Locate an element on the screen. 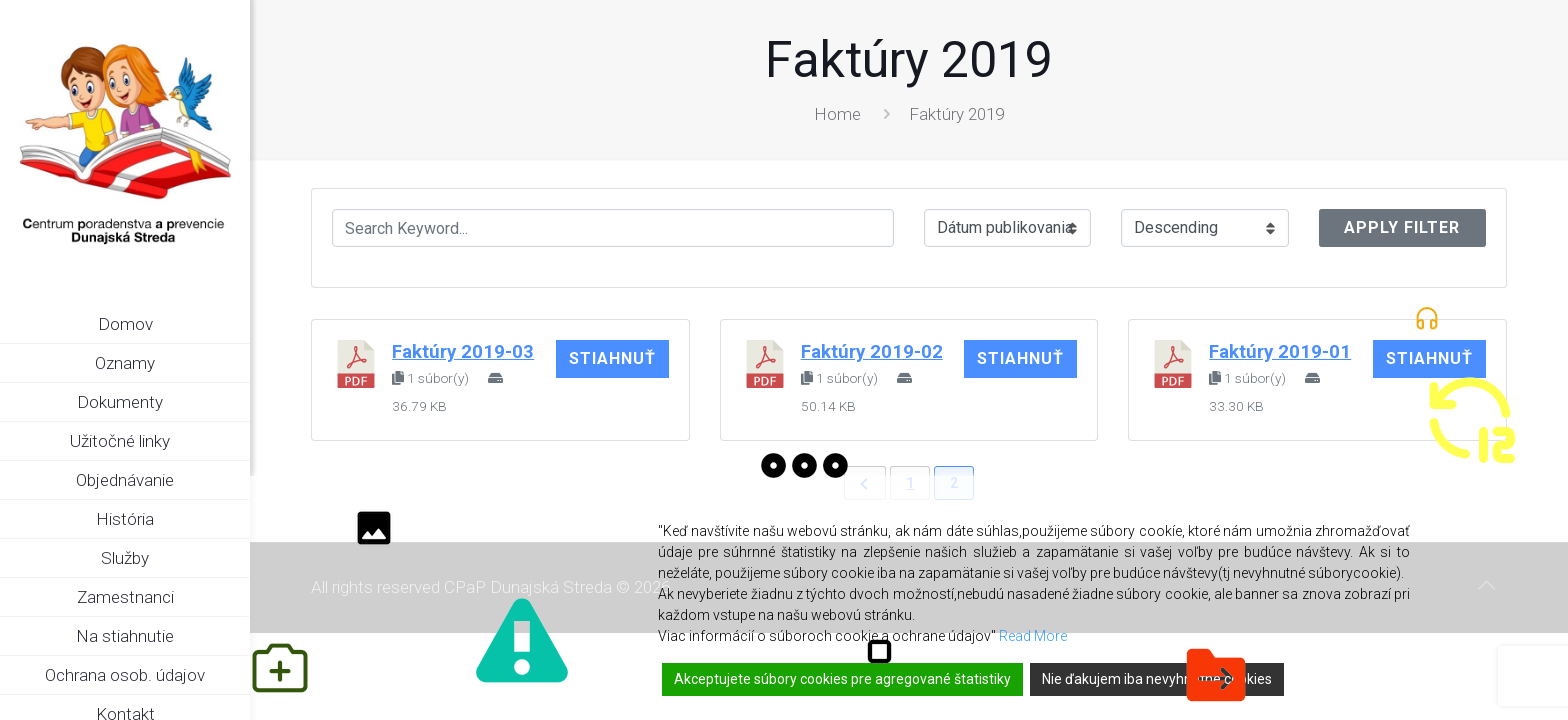  add a new photo is located at coordinates (280, 669).